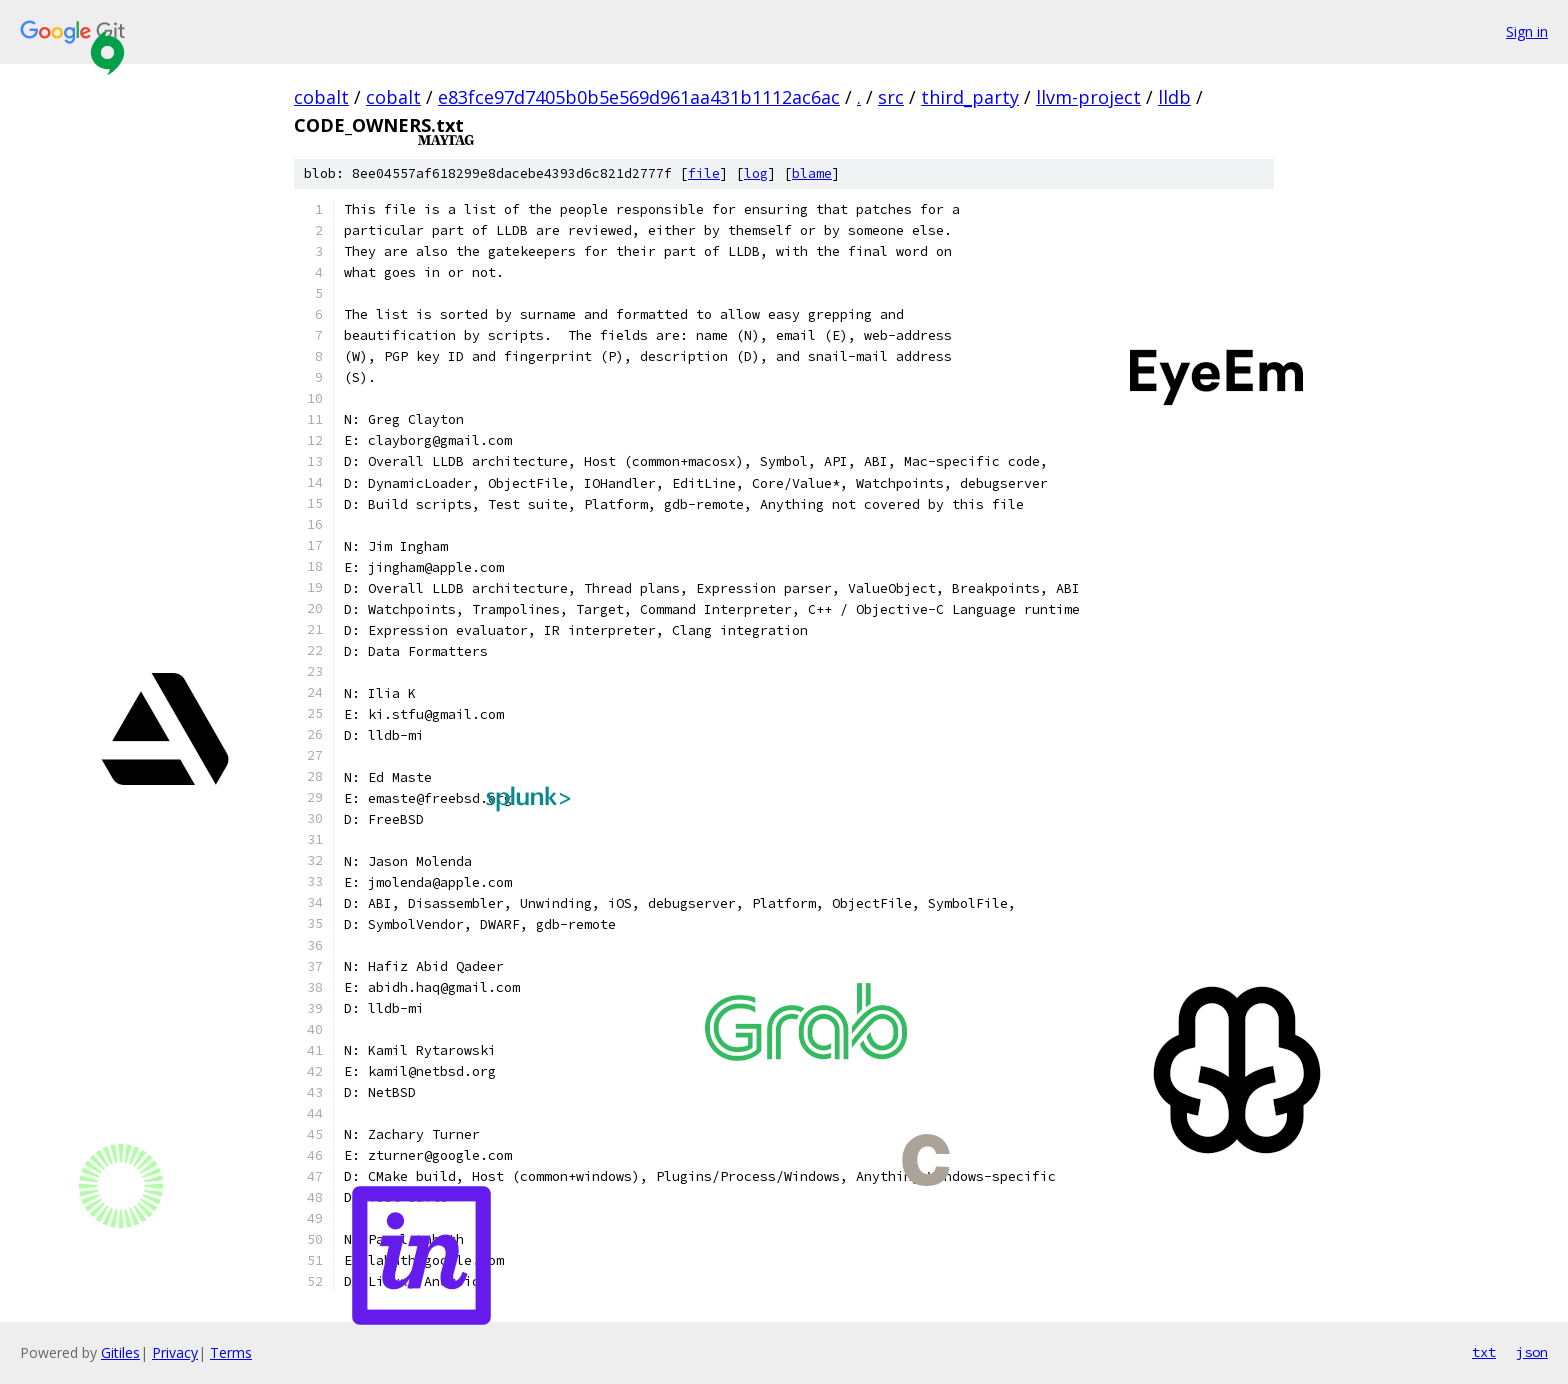  Describe the element at coordinates (165, 729) in the screenshot. I see `visit artstation profile or portfolio` at that location.